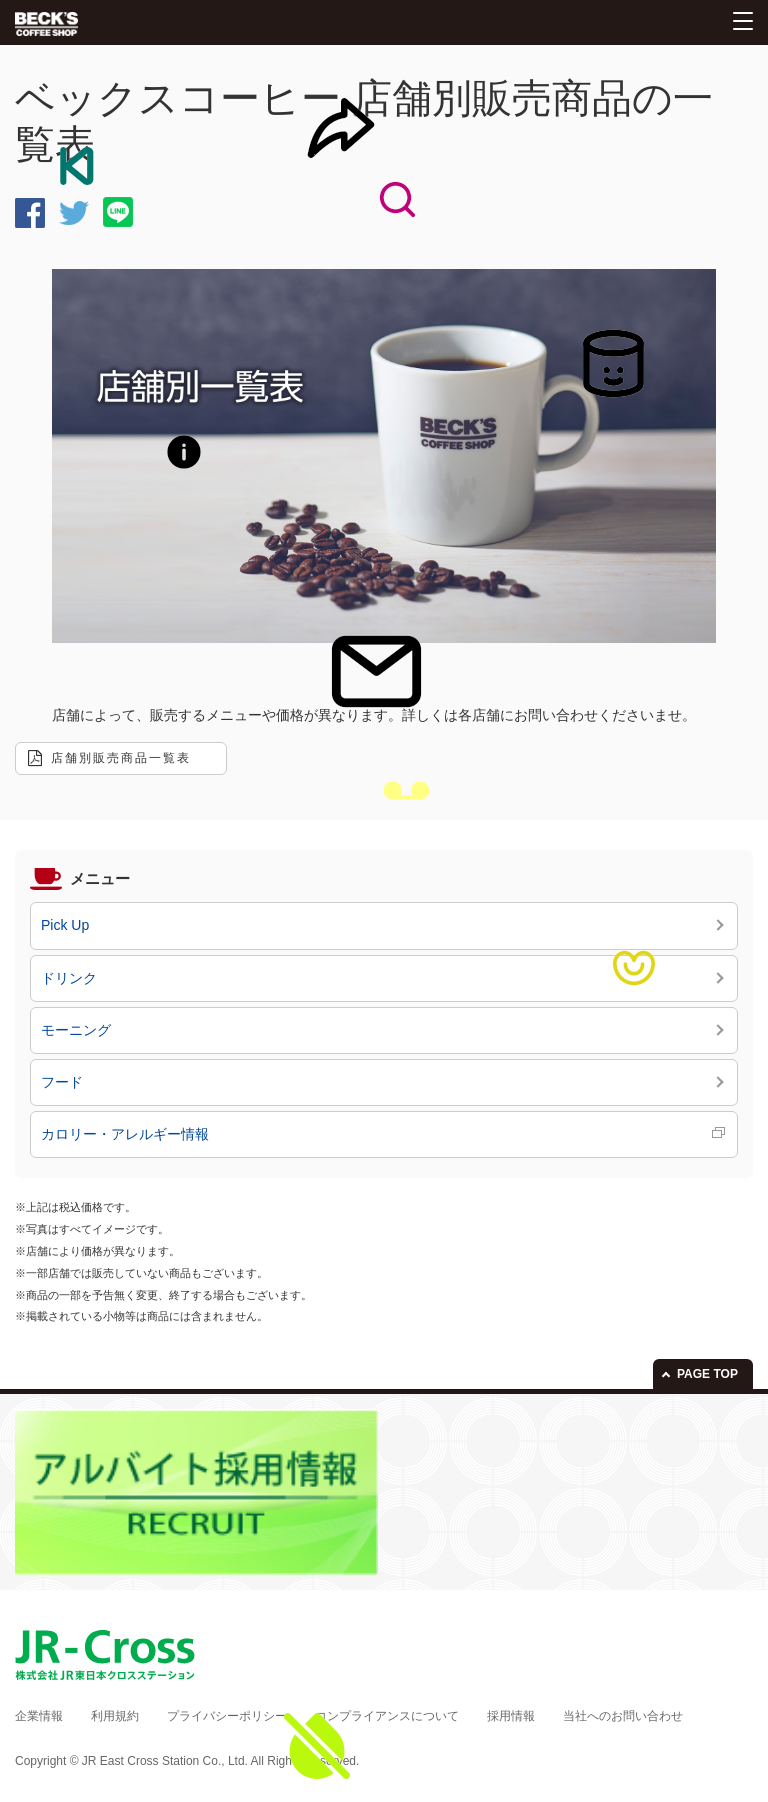 This screenshot has width=768, height=1802. I want to click on view more information or details, so click(184, 452).